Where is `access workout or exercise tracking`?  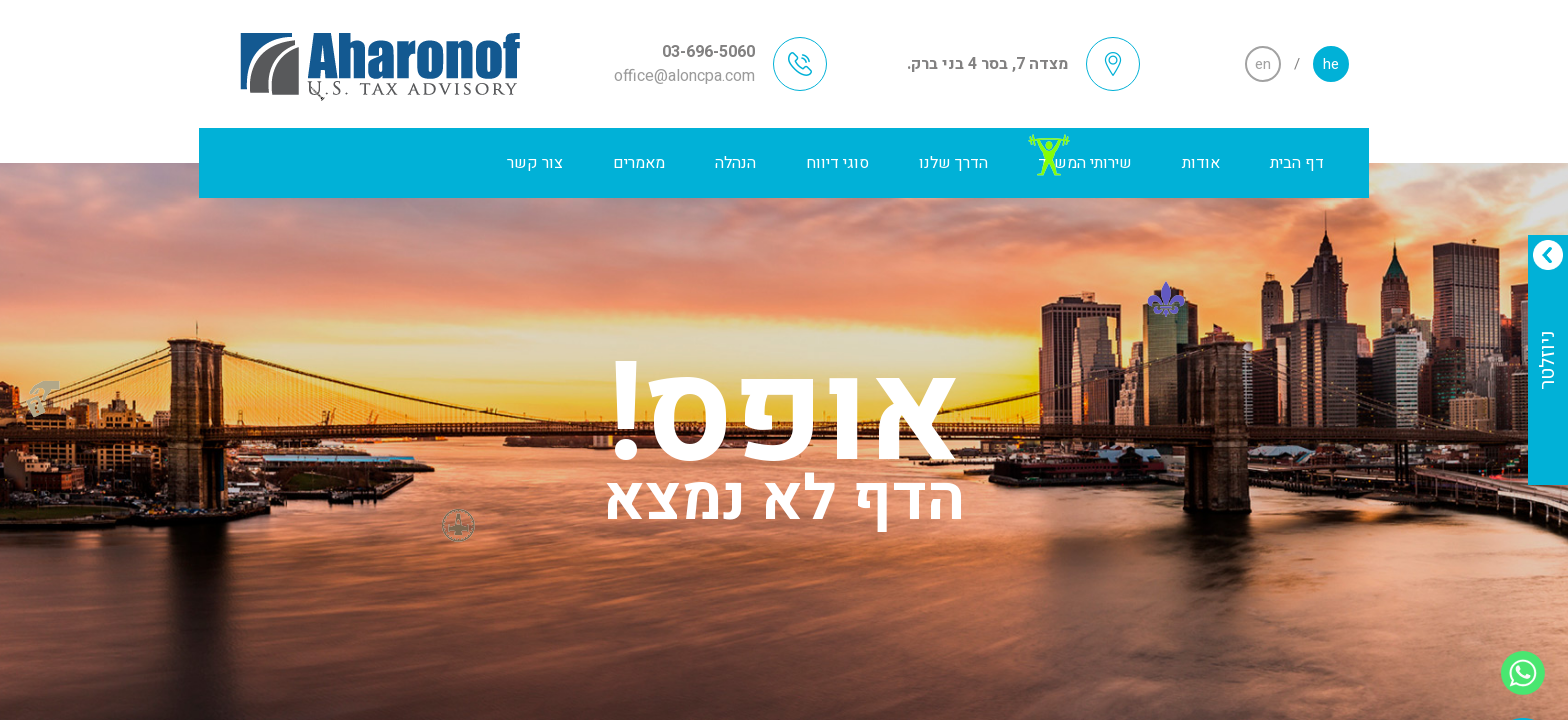 access workout or exercise tracking is located at coordinates (1049, 155).